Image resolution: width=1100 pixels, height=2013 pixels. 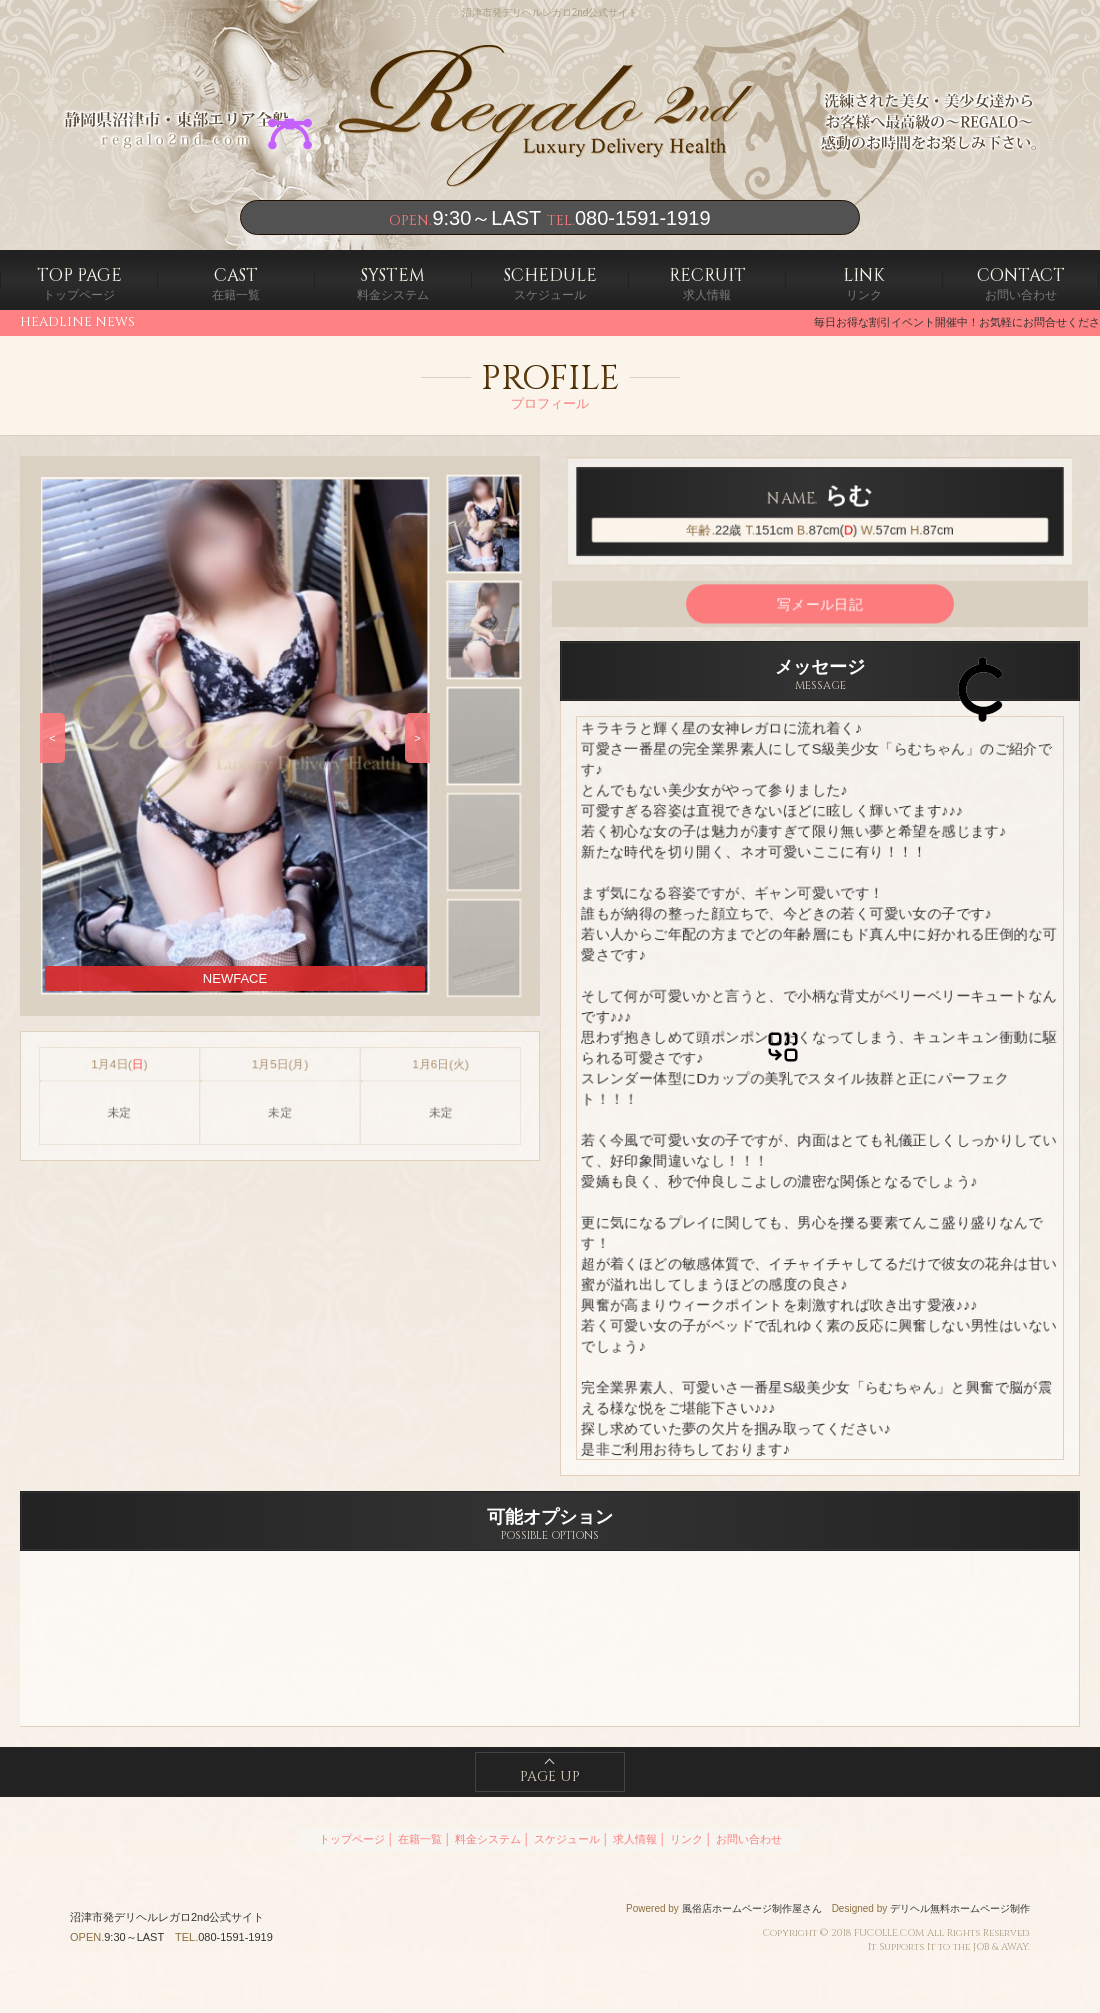 I want to click on merge or combine selected items, so click(x=783, y=1047).